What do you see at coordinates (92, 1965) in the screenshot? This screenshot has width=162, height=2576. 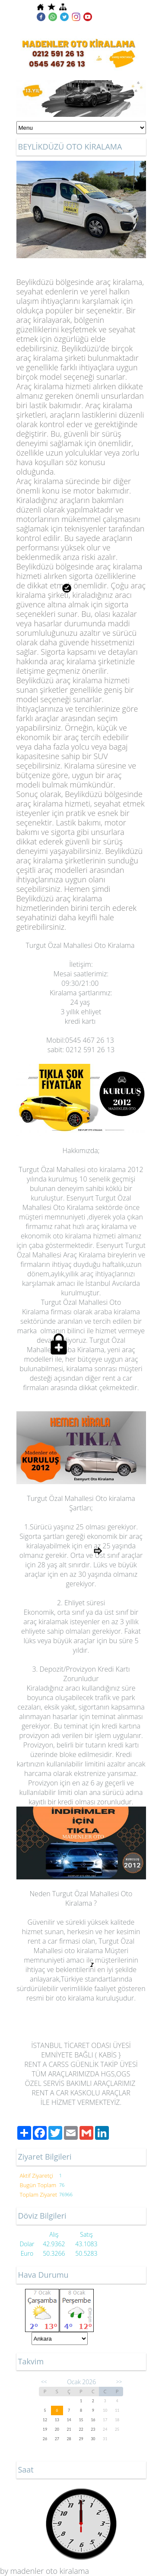 I see `apply italic formatting to selected text` at bounding box center [92, 1965].